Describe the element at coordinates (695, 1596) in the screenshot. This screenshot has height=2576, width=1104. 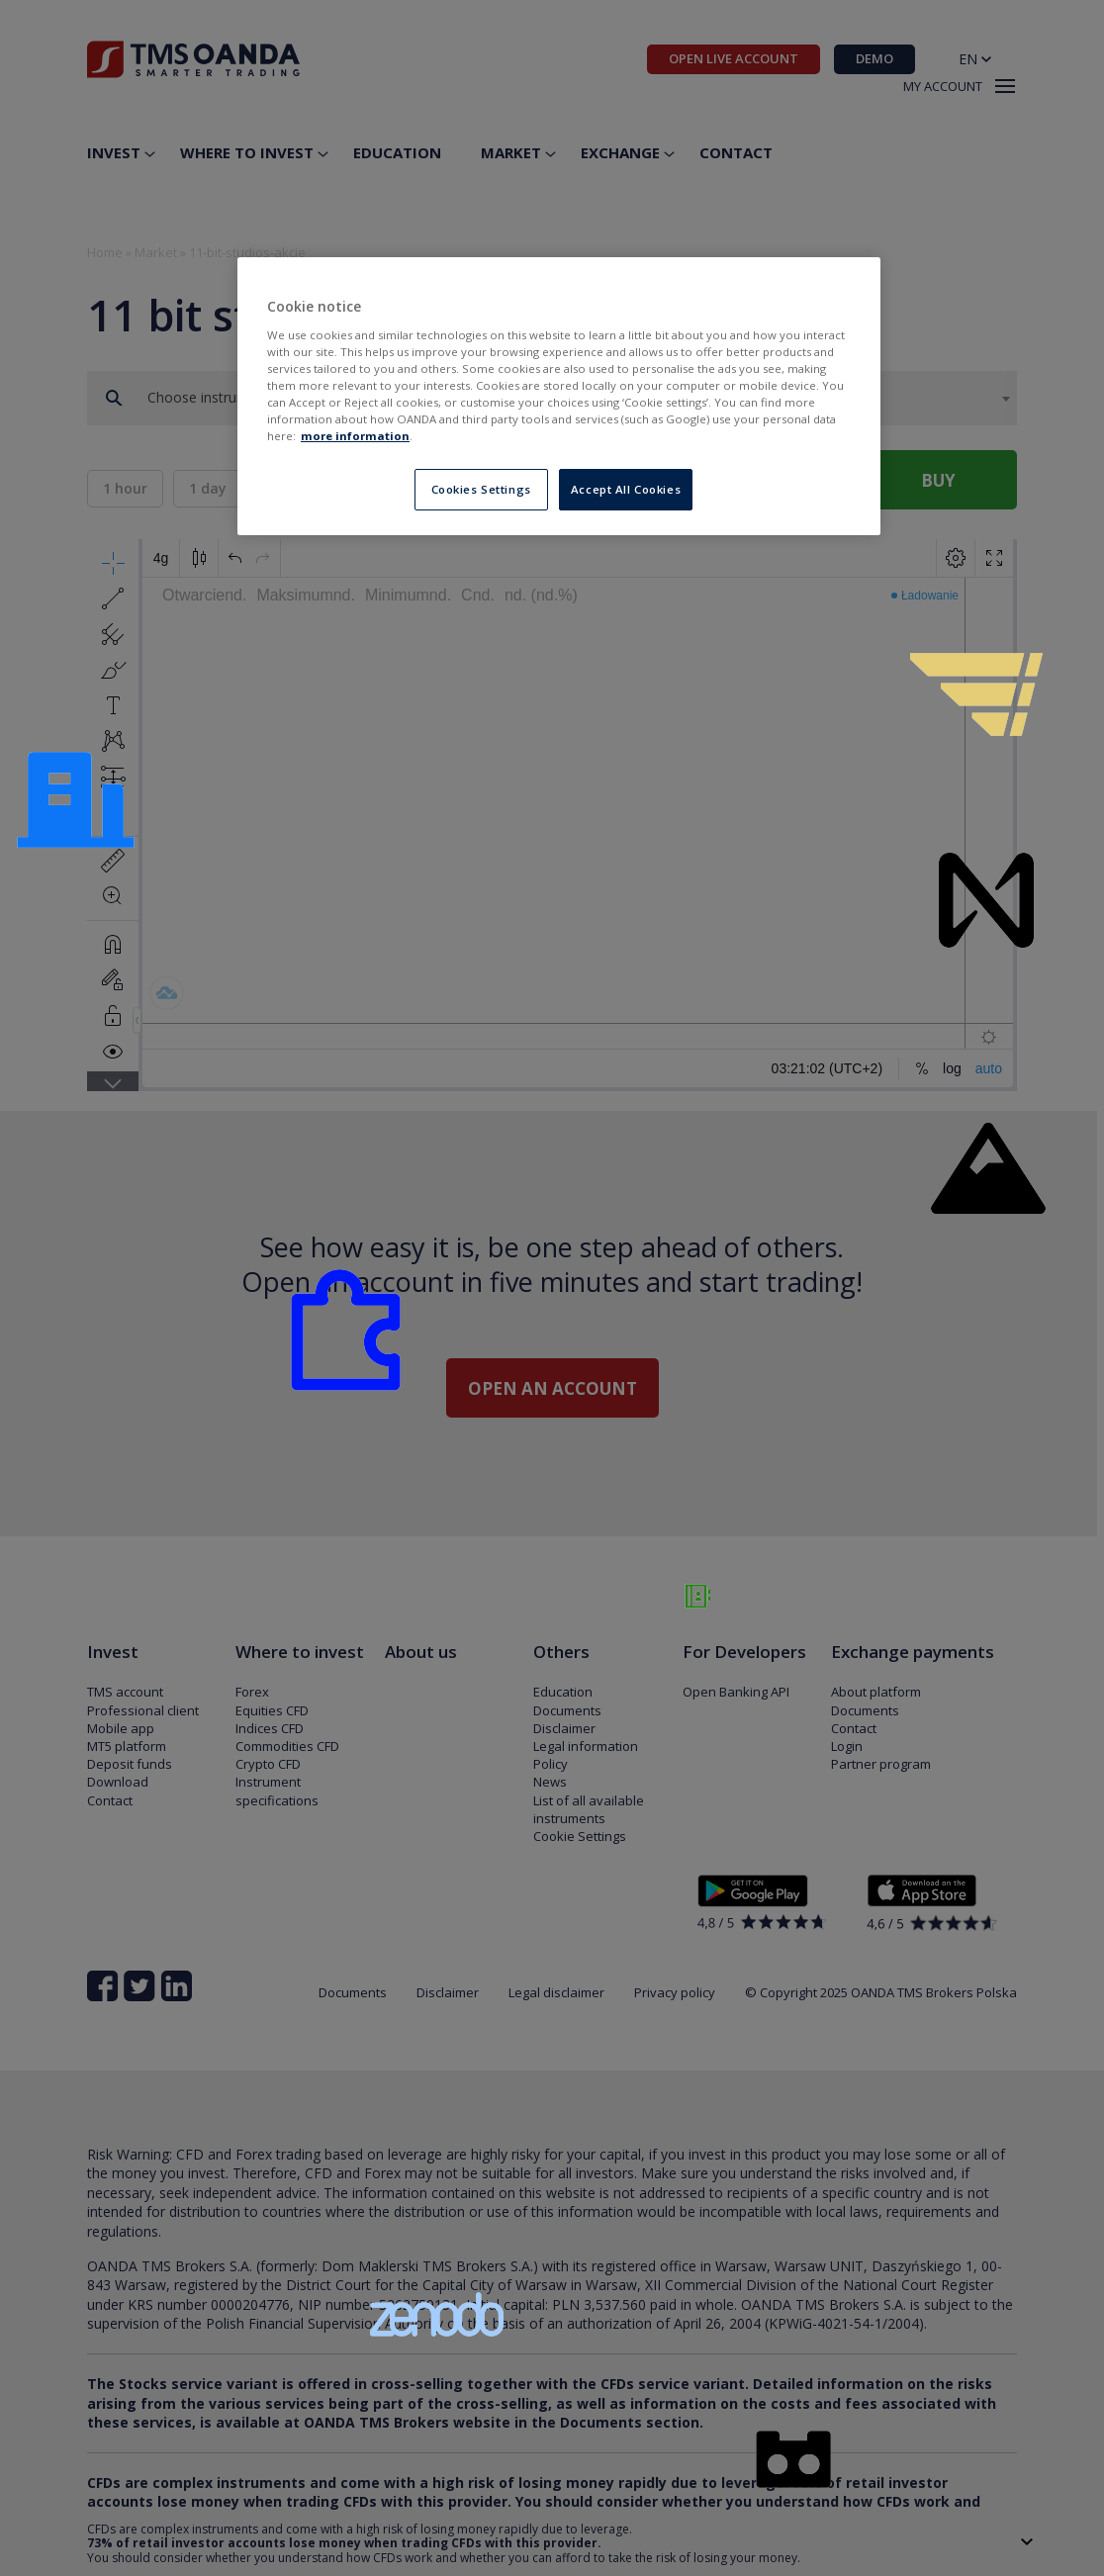
I see `open your contacts list` at that location.